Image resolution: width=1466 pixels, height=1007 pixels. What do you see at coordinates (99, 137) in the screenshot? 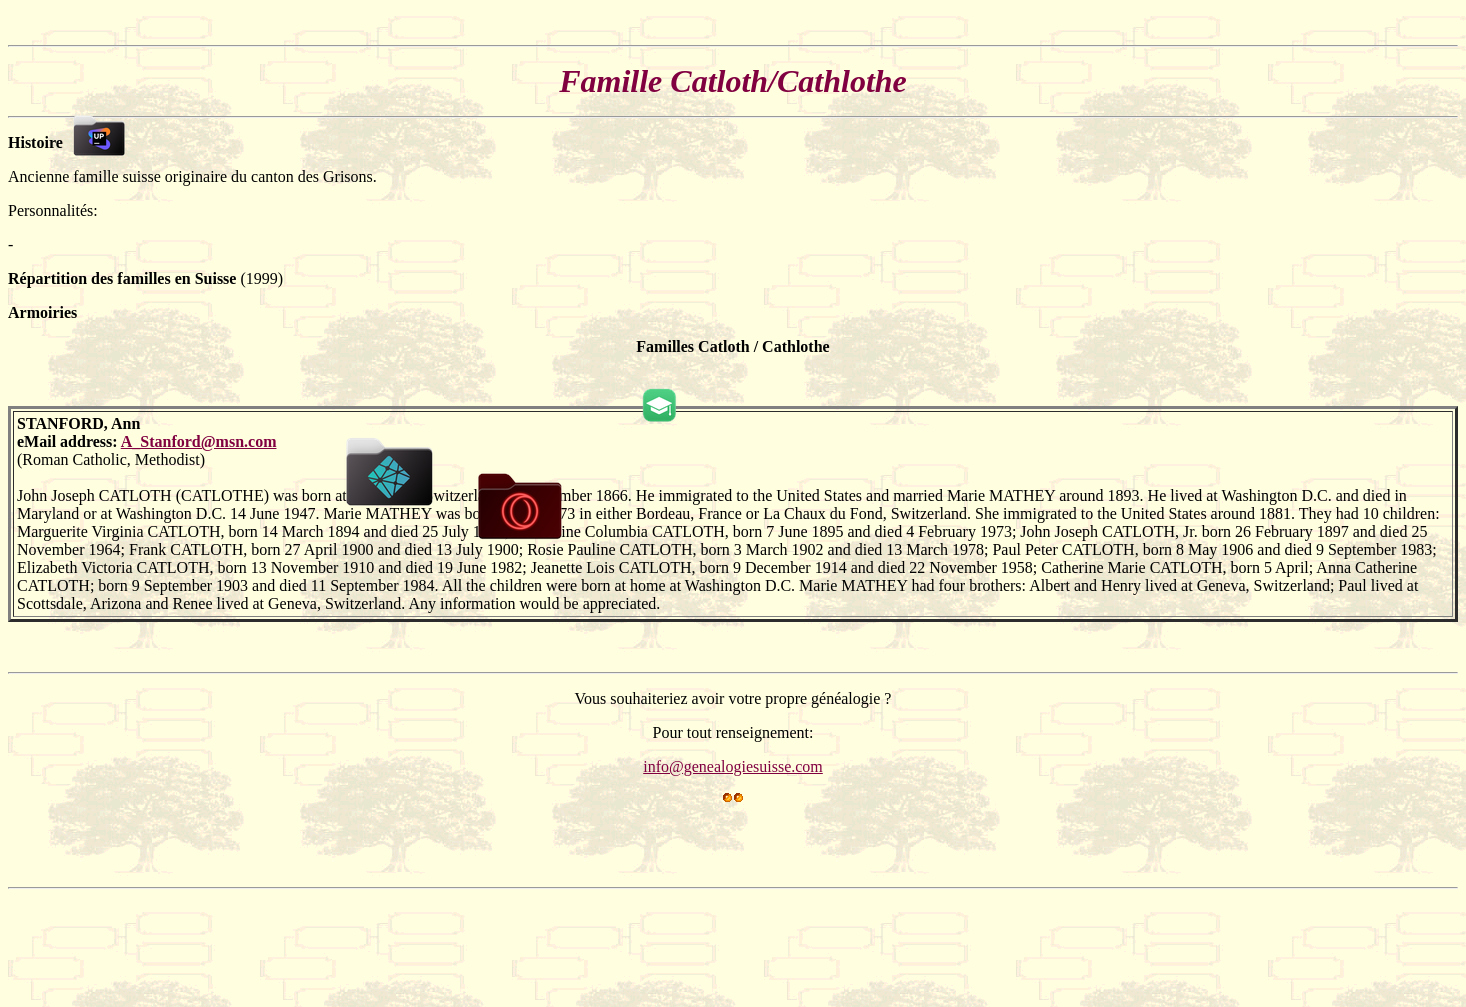
I see `open jetbrains upsource project folder` at bounding box center [99, 137].